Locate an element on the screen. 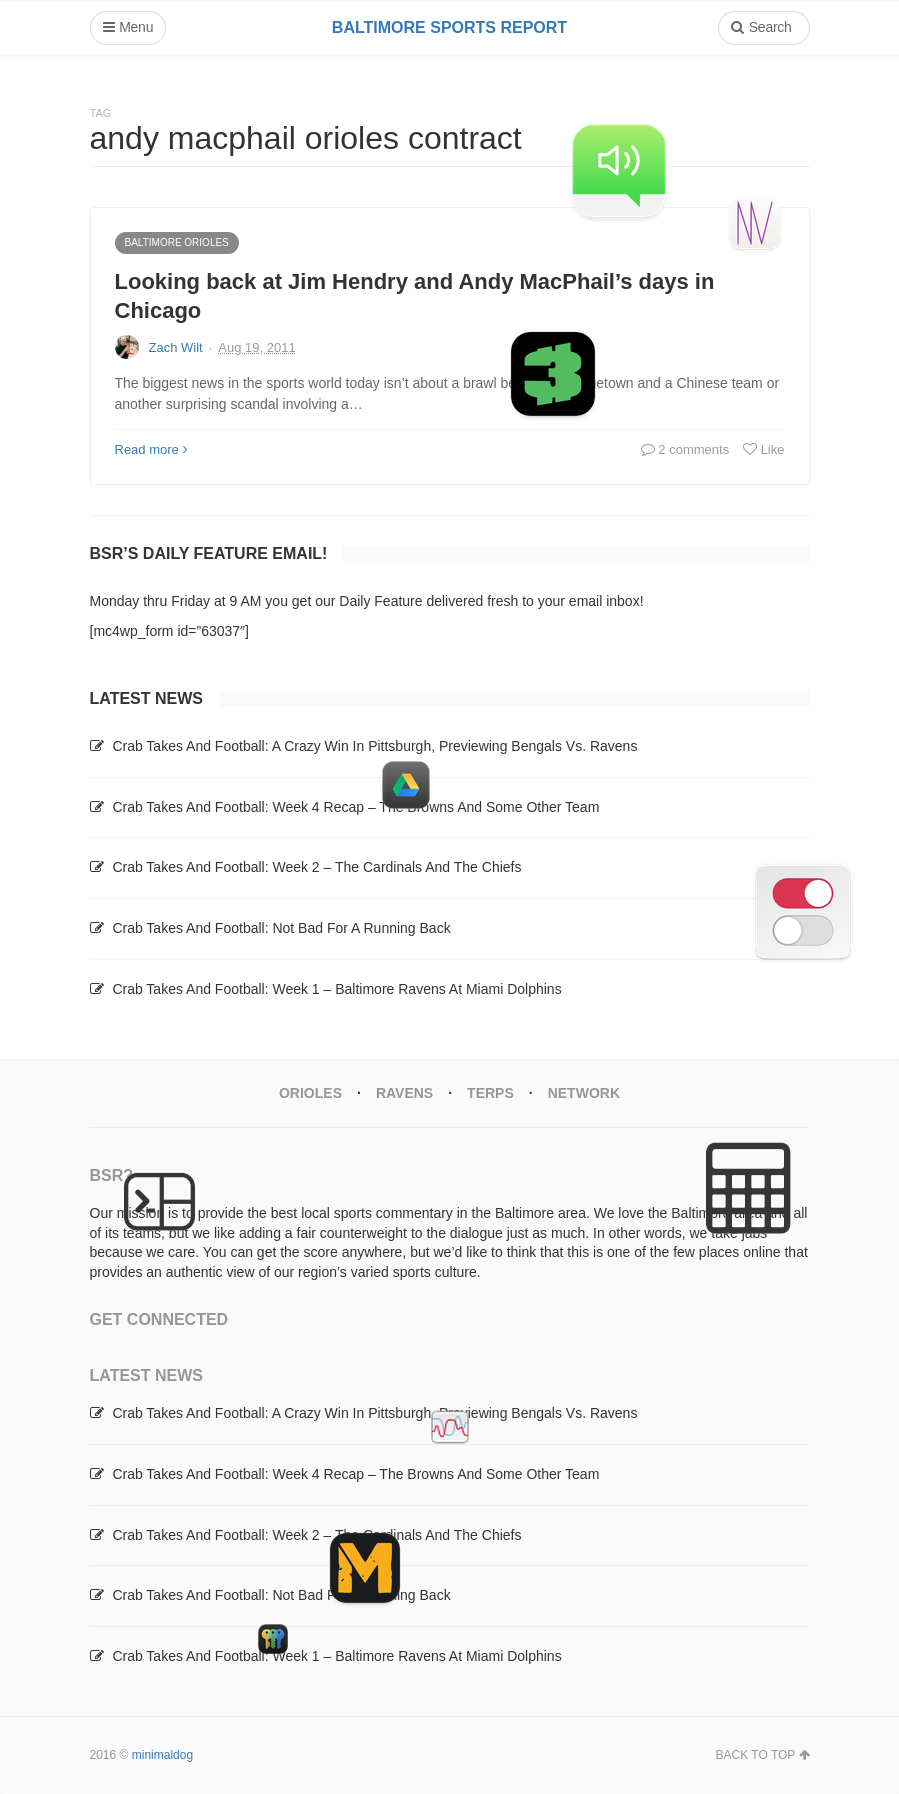  open kmouth text-to-speech application is located at coordinates (619, 171).